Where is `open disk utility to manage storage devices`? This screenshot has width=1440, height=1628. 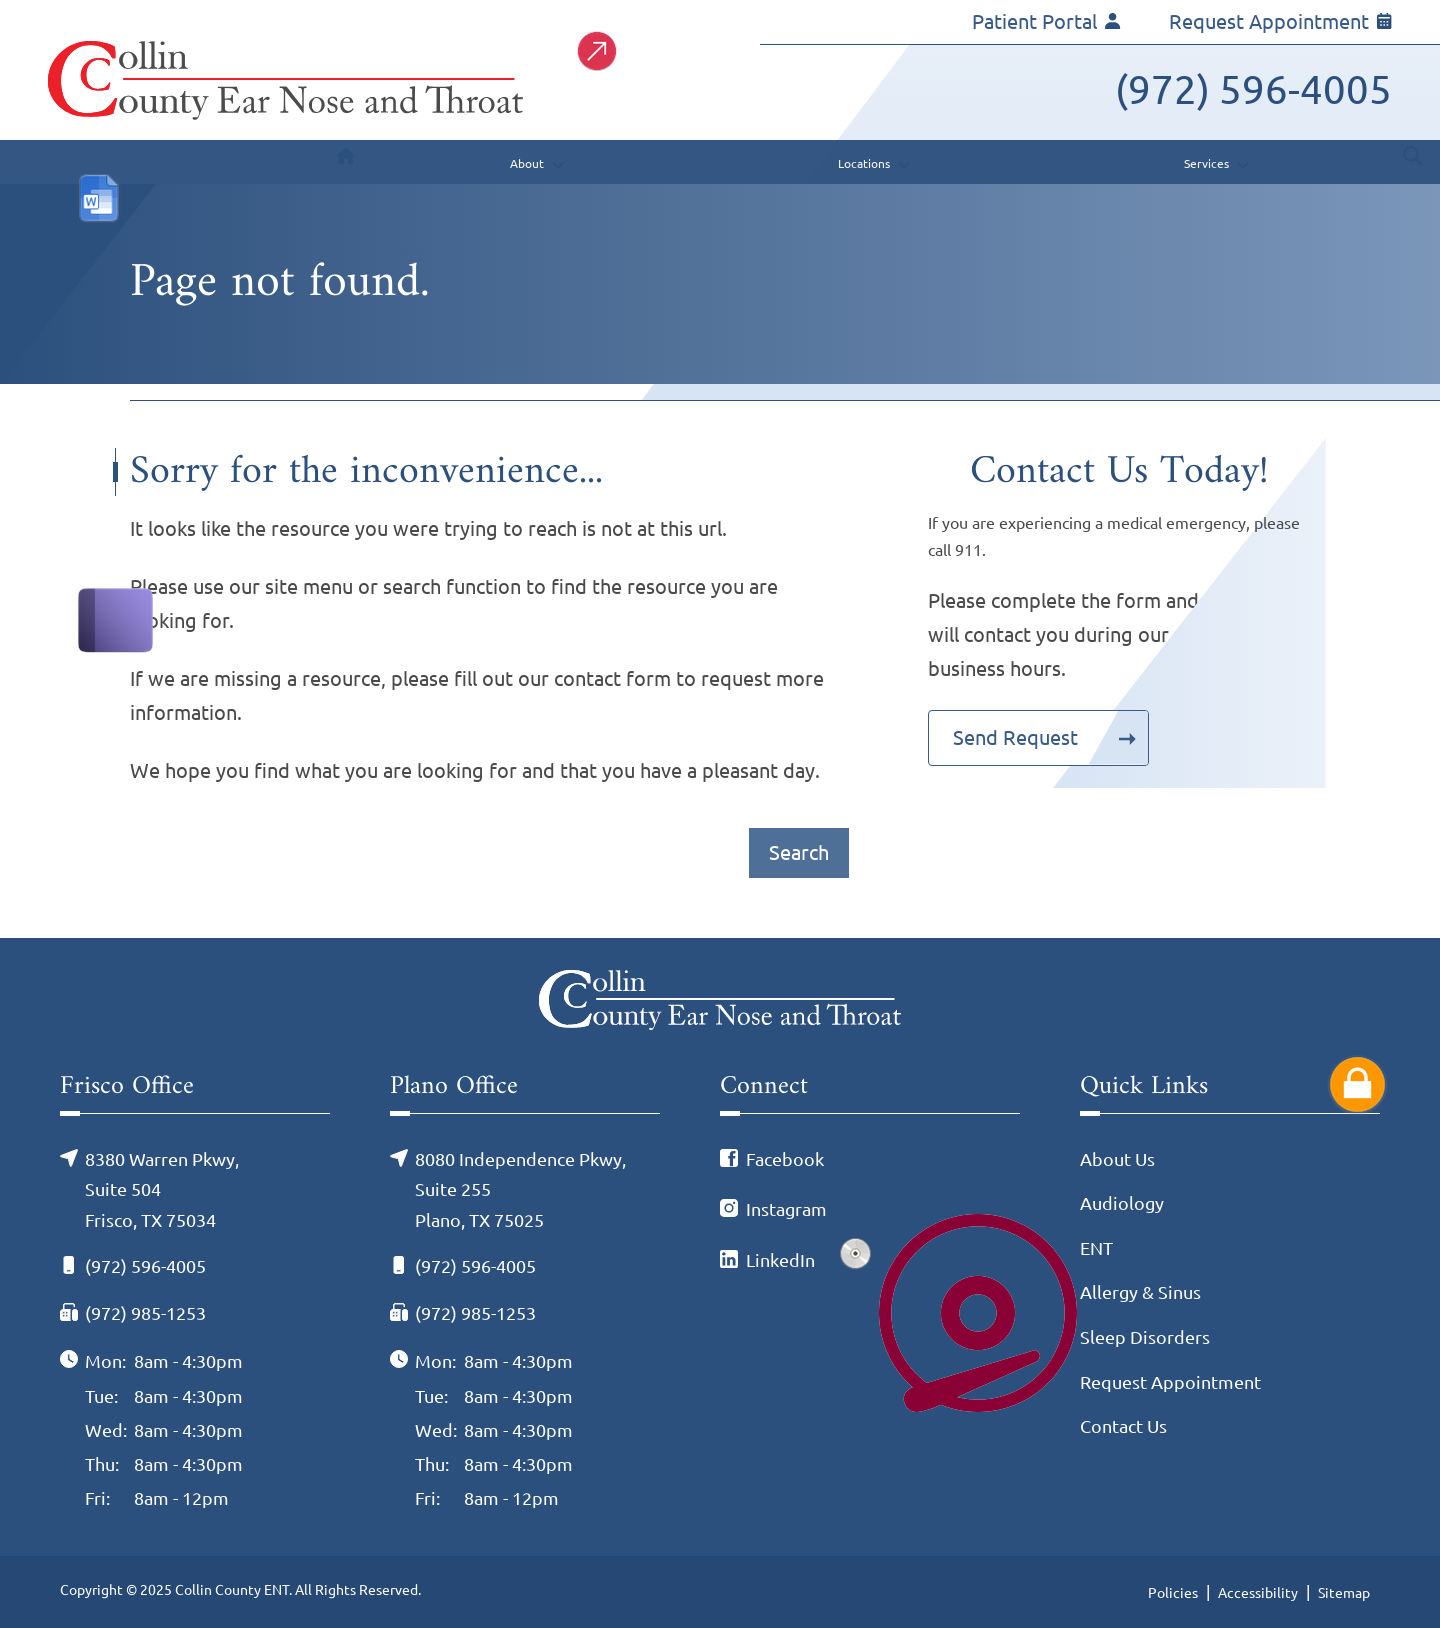 open disk utility to manage storage devices is located at coordinates (978, 1313).